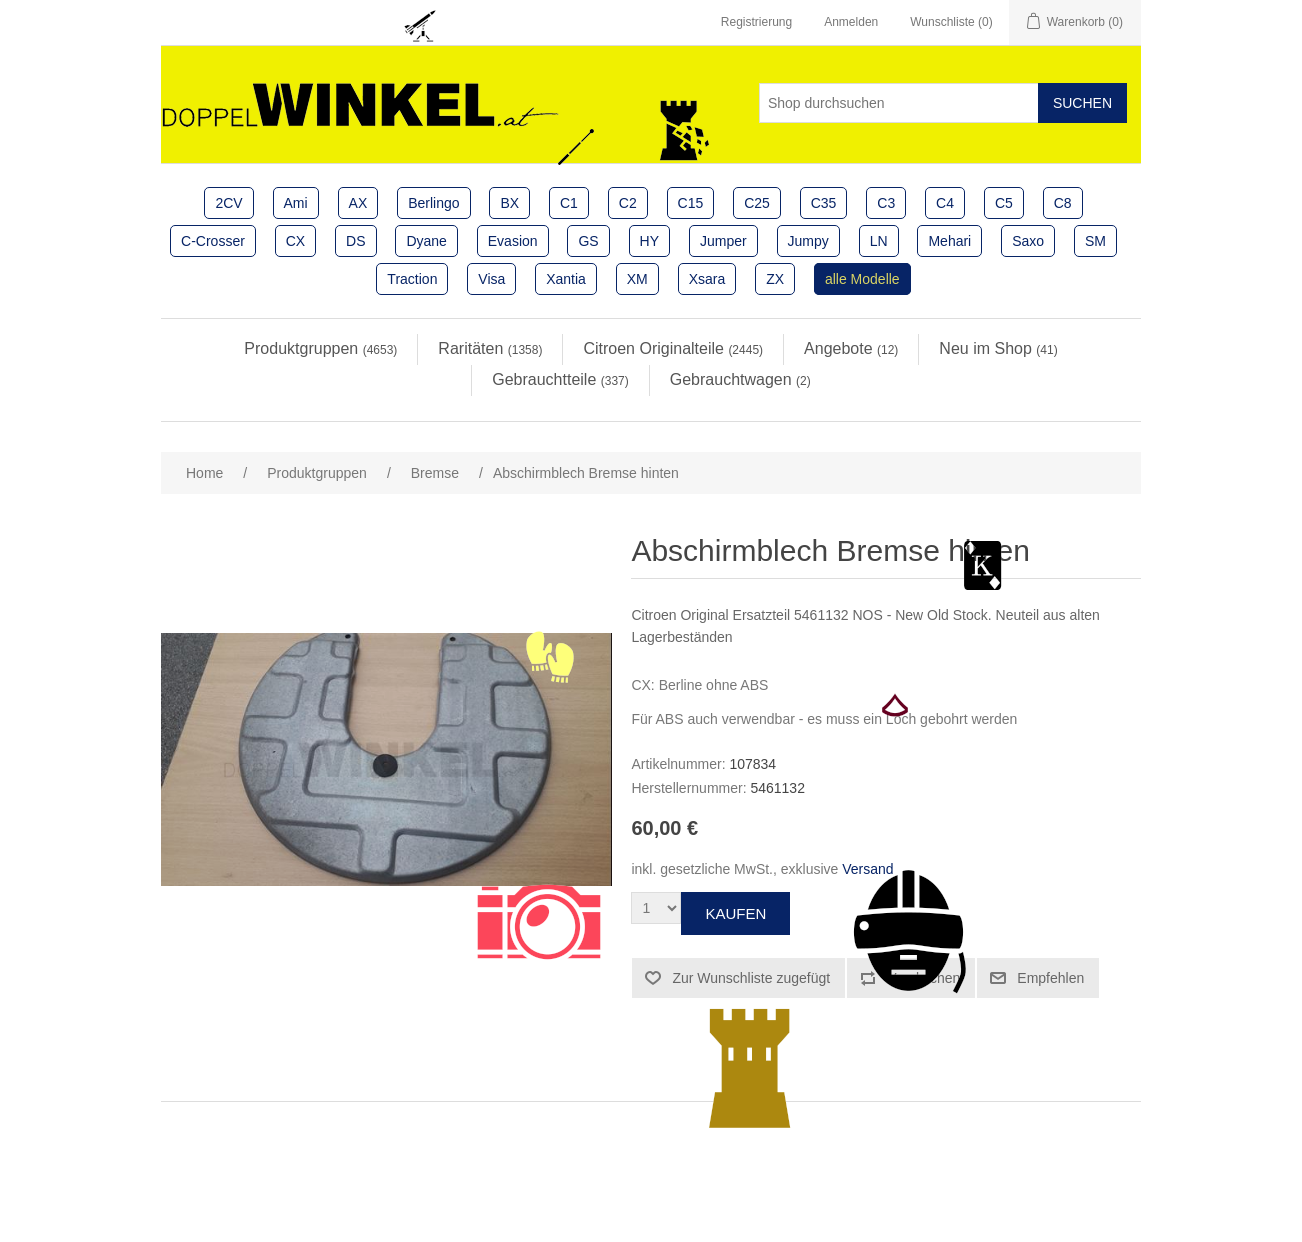 This screenshot has height=1242, width=1302. I want to click on access virtual reality settings or mode, so click(908, 930).